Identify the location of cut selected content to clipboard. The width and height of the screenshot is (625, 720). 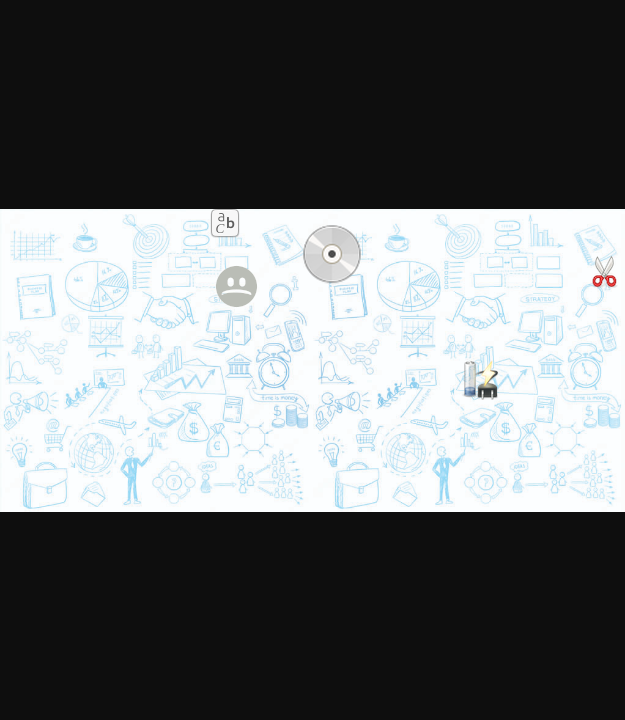
(604, 271).